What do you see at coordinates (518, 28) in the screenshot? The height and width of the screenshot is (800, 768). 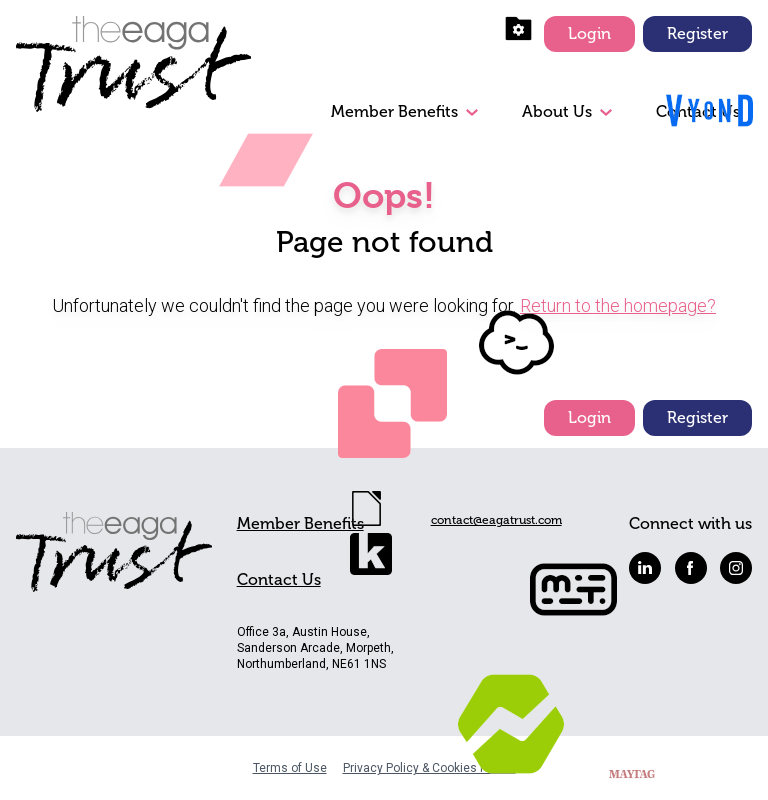 I see `access folder settings or preferences` at bounding box center [518, 28].